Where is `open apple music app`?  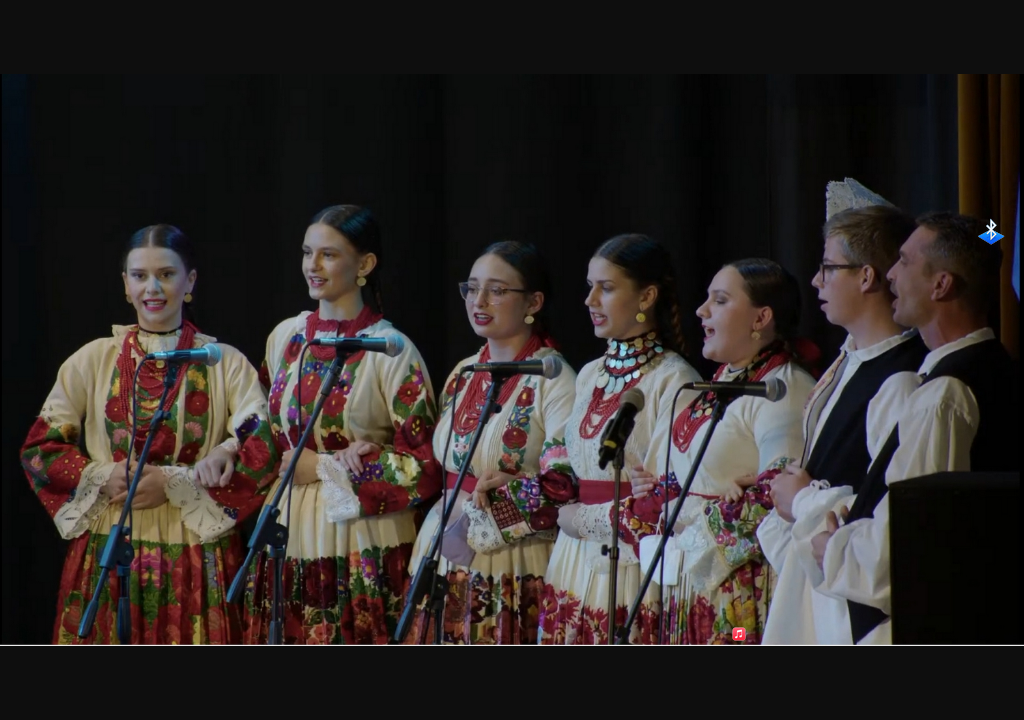
open apple music app is located at coordinates (739, 634).